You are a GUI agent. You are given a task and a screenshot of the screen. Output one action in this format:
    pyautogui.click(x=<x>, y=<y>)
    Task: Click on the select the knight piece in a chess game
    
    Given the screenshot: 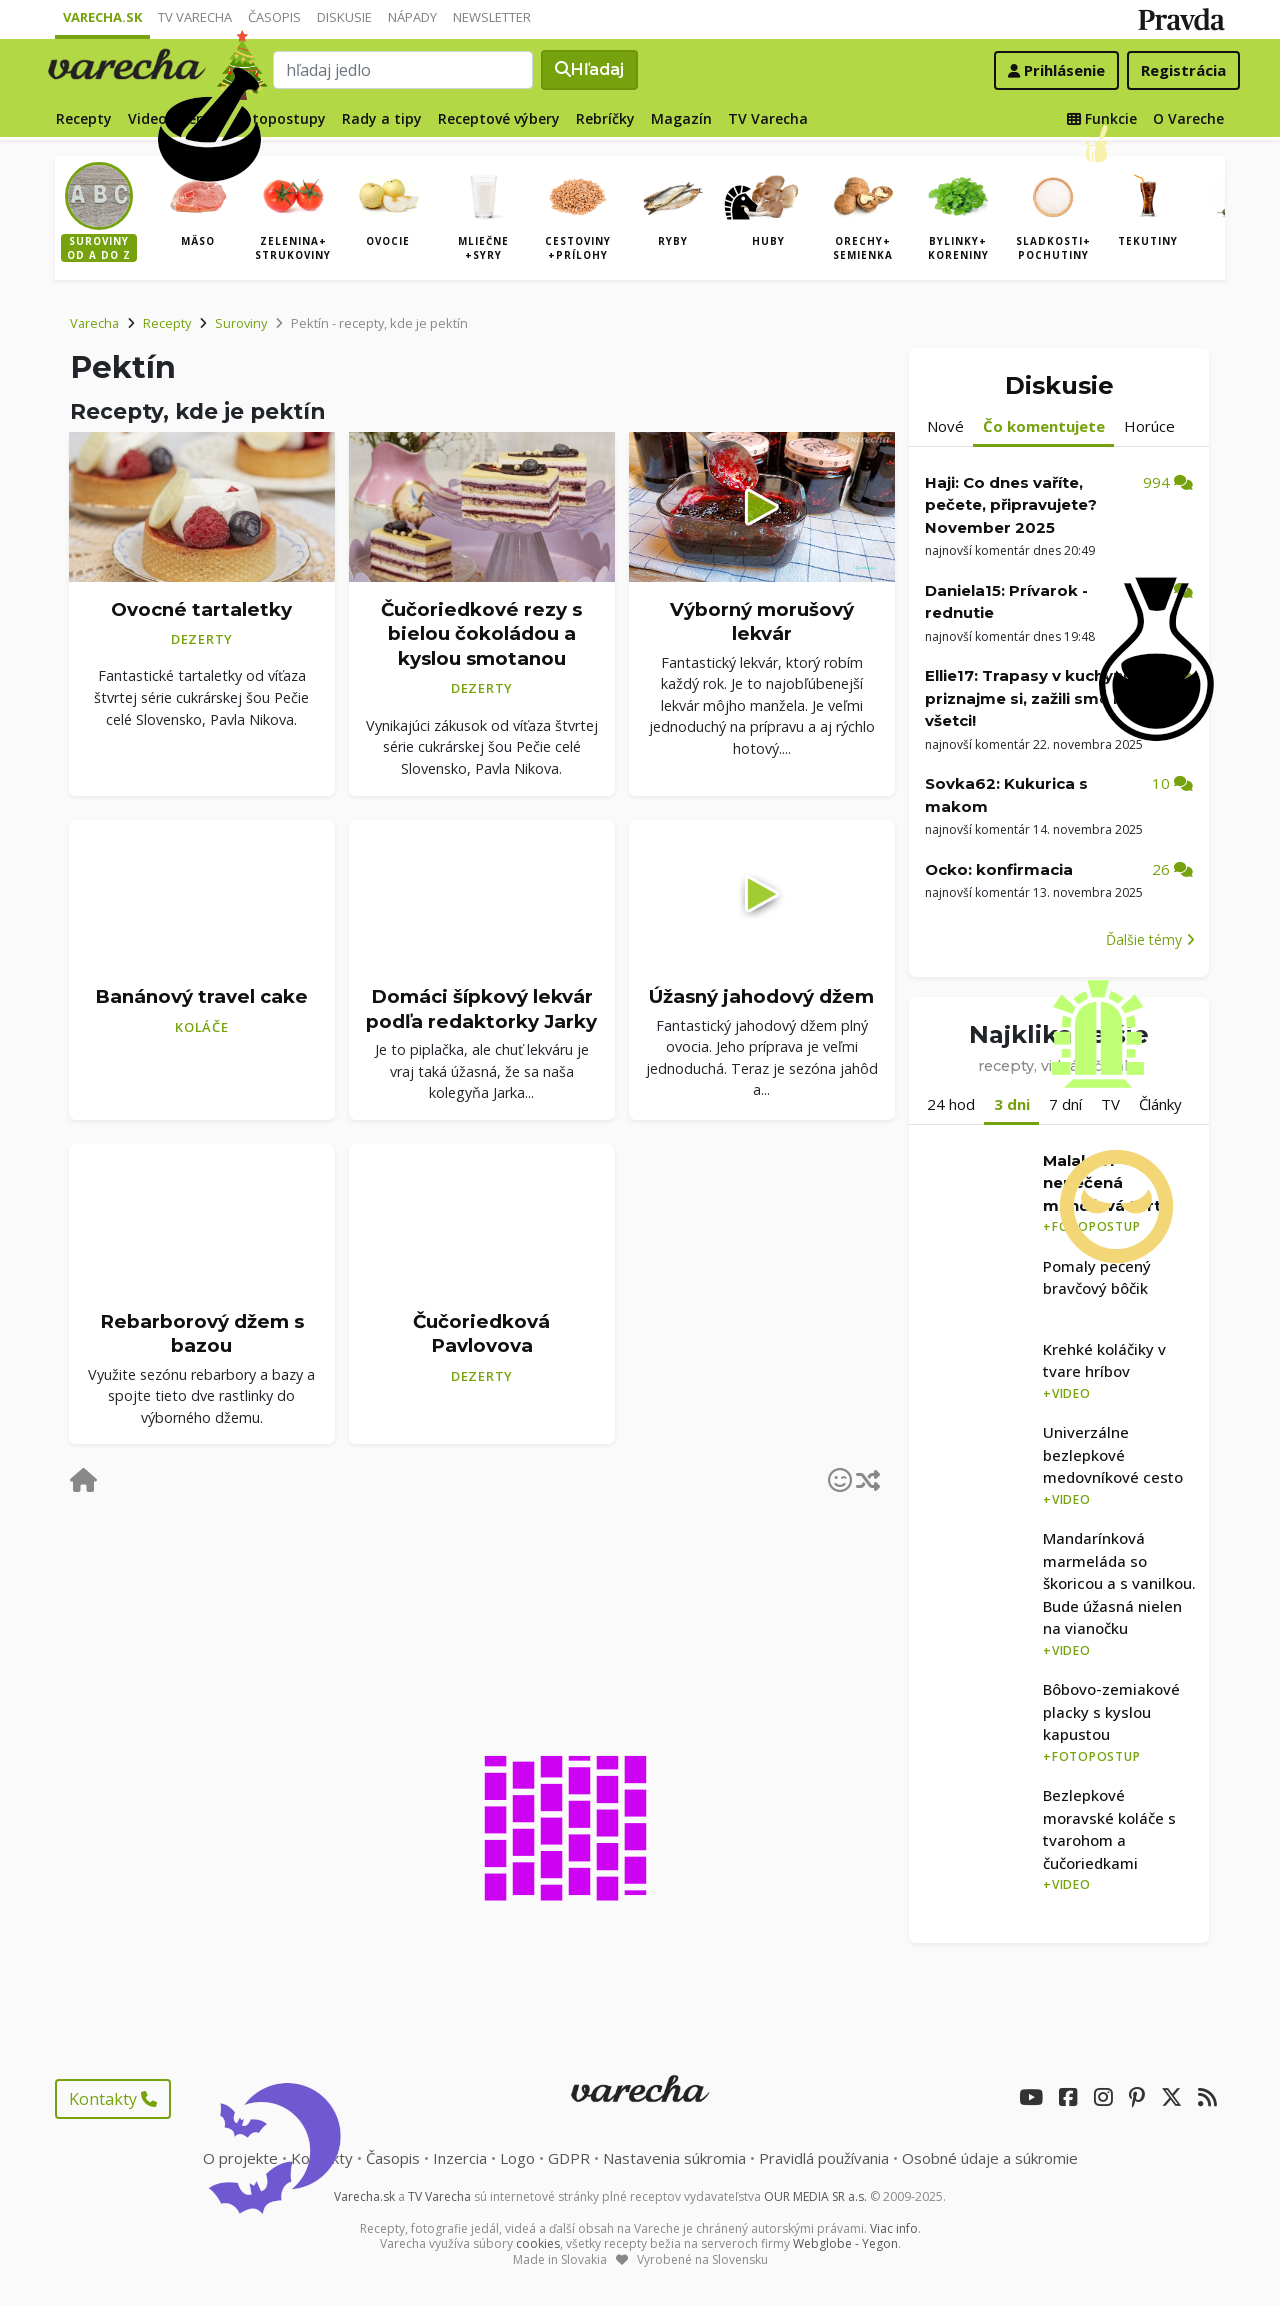 What is the action you would take?
    pyautogui.click(x=741, y=202)
    